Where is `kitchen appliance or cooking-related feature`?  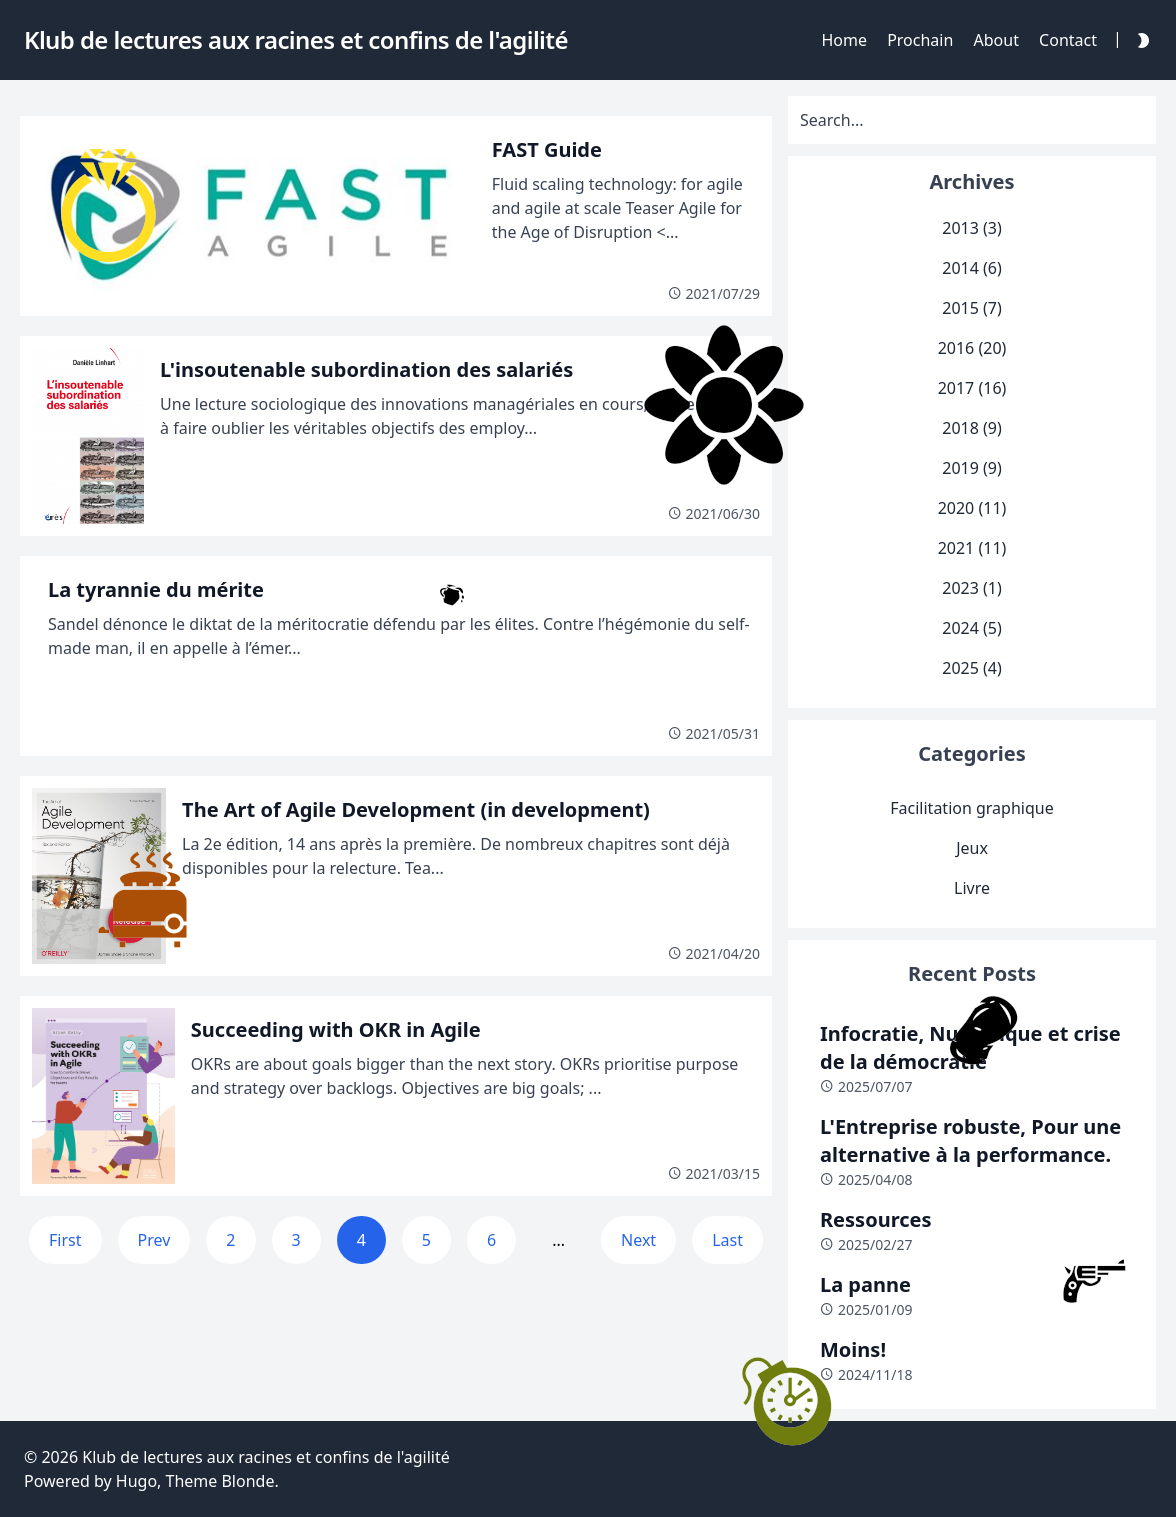 kitchen appliance or cooking-related feature is located at coordinates (142, 899).